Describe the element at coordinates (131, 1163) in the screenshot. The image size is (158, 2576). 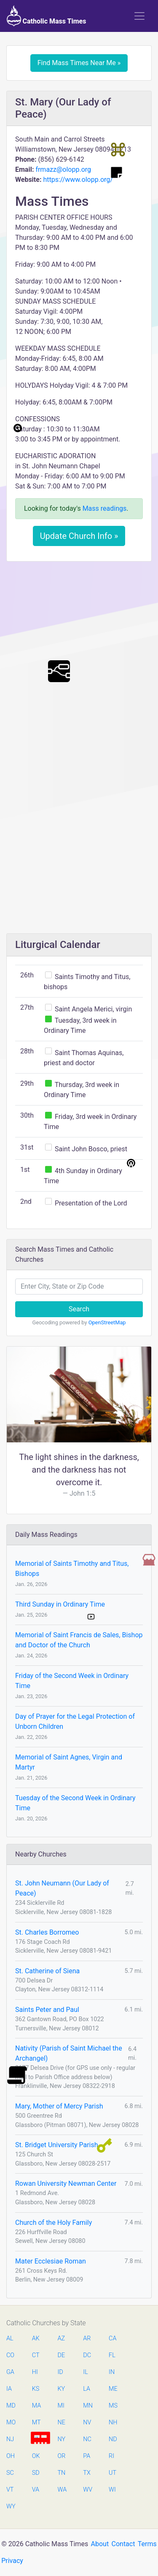
I see `access GPS or location services` at that location.